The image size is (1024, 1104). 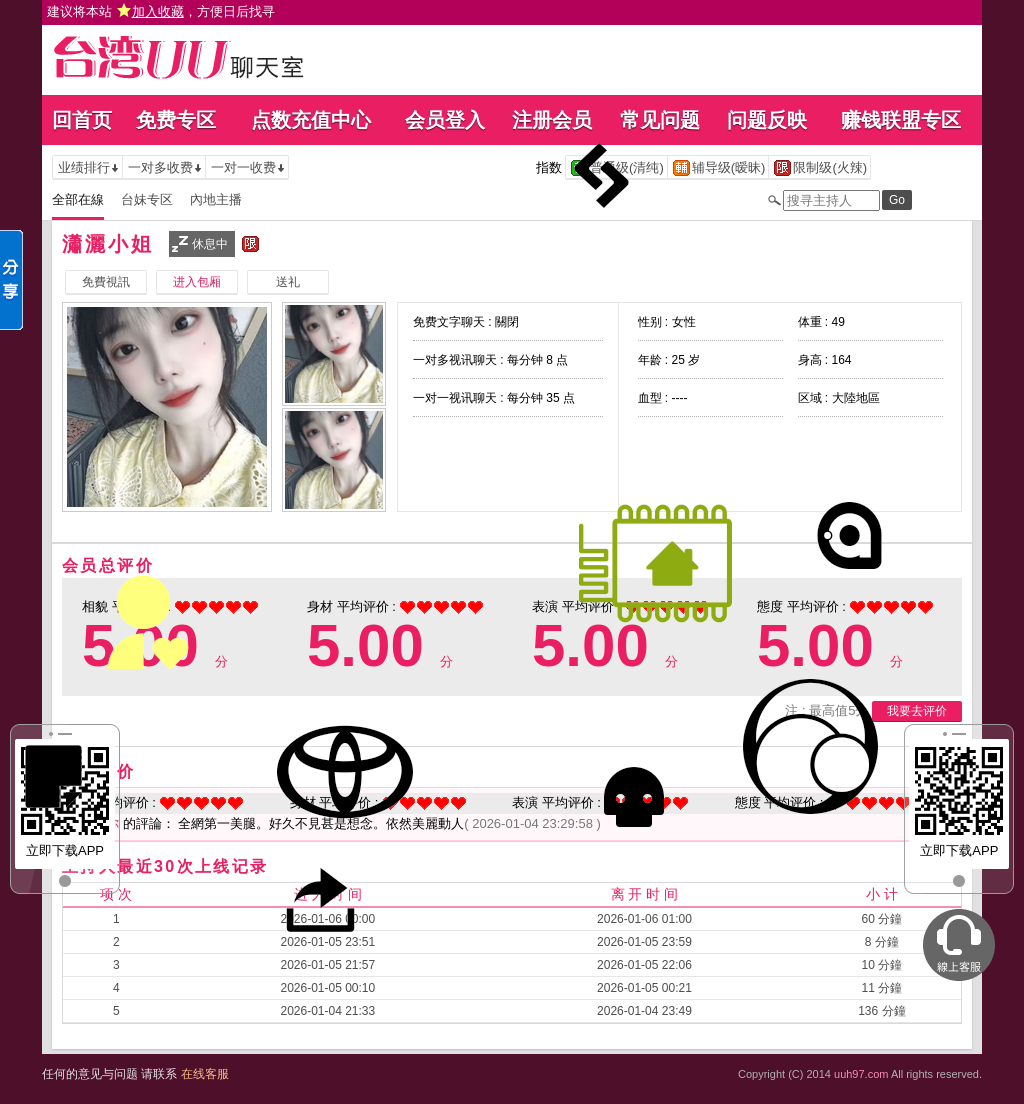 What do you see at coordinates (601, 175) in the screenshot?
I see `visit sitepoint website or resources` at bounding box center [601, 175].